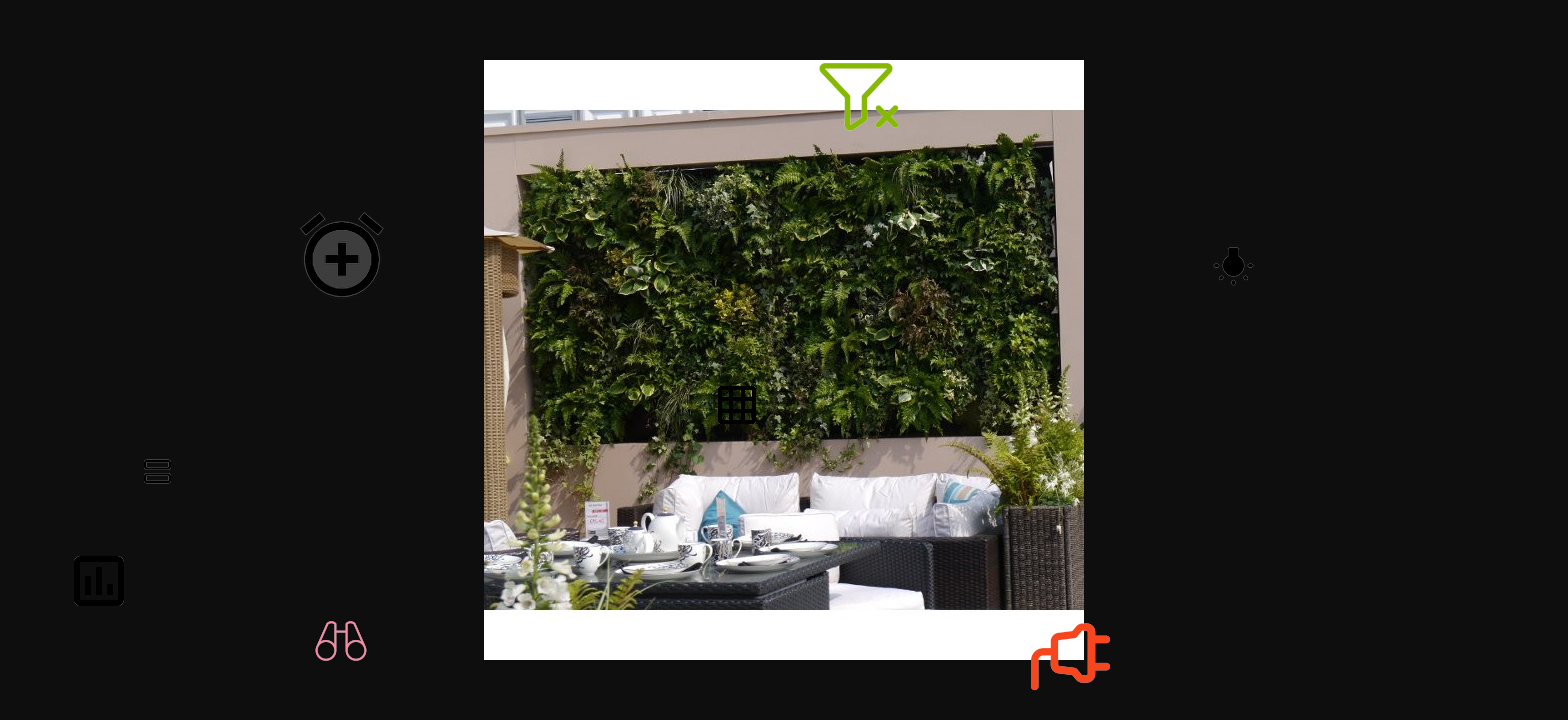  I want to click on toggle grid view display, so click(737, 405).